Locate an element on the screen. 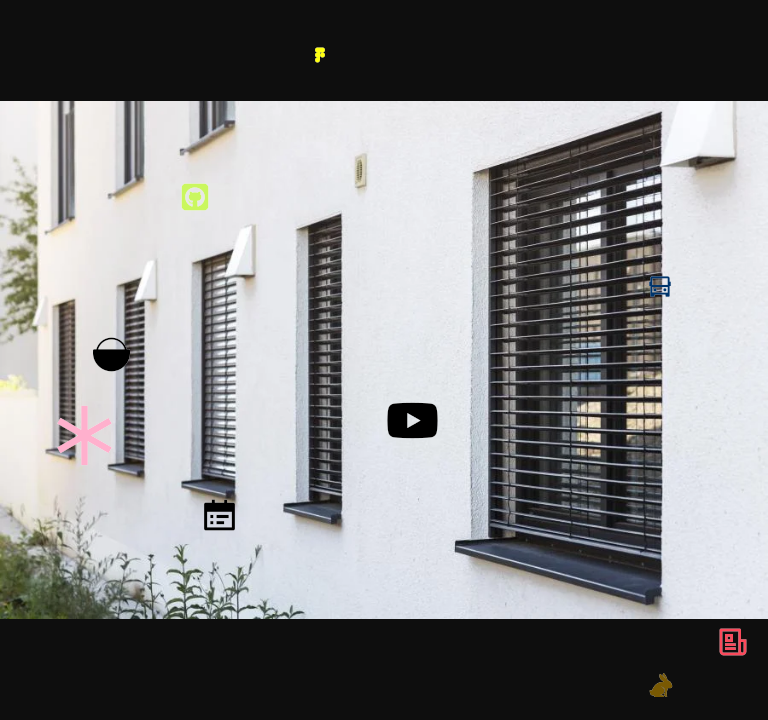 This screenshot has width=768, height=720. indicates a required field in a form is located at coordinates (84, 435).